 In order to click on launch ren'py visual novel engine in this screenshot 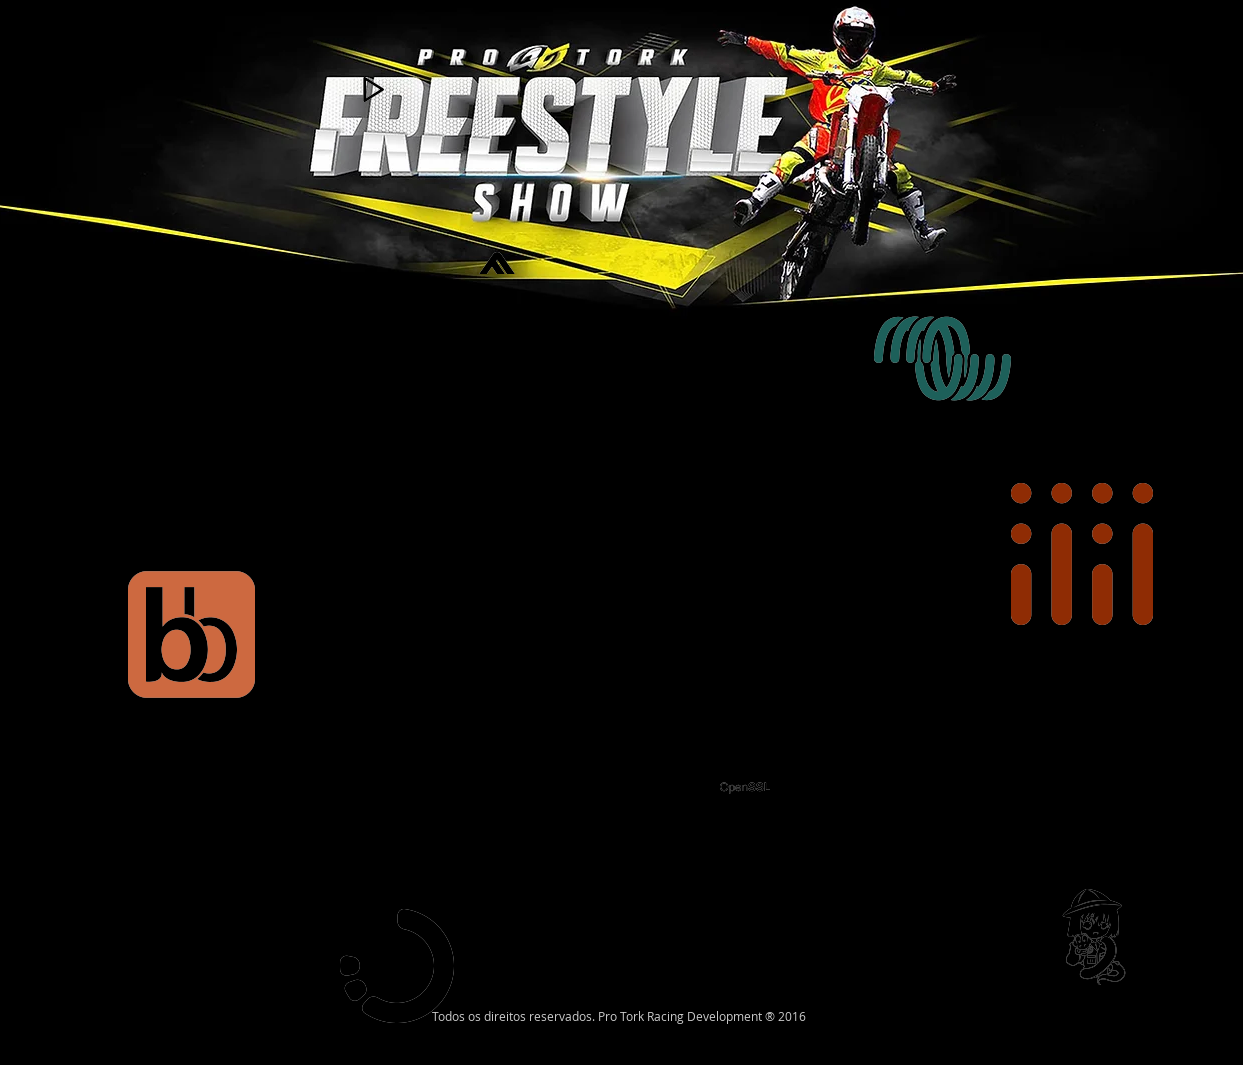, I will do `click(1094, 937)`.